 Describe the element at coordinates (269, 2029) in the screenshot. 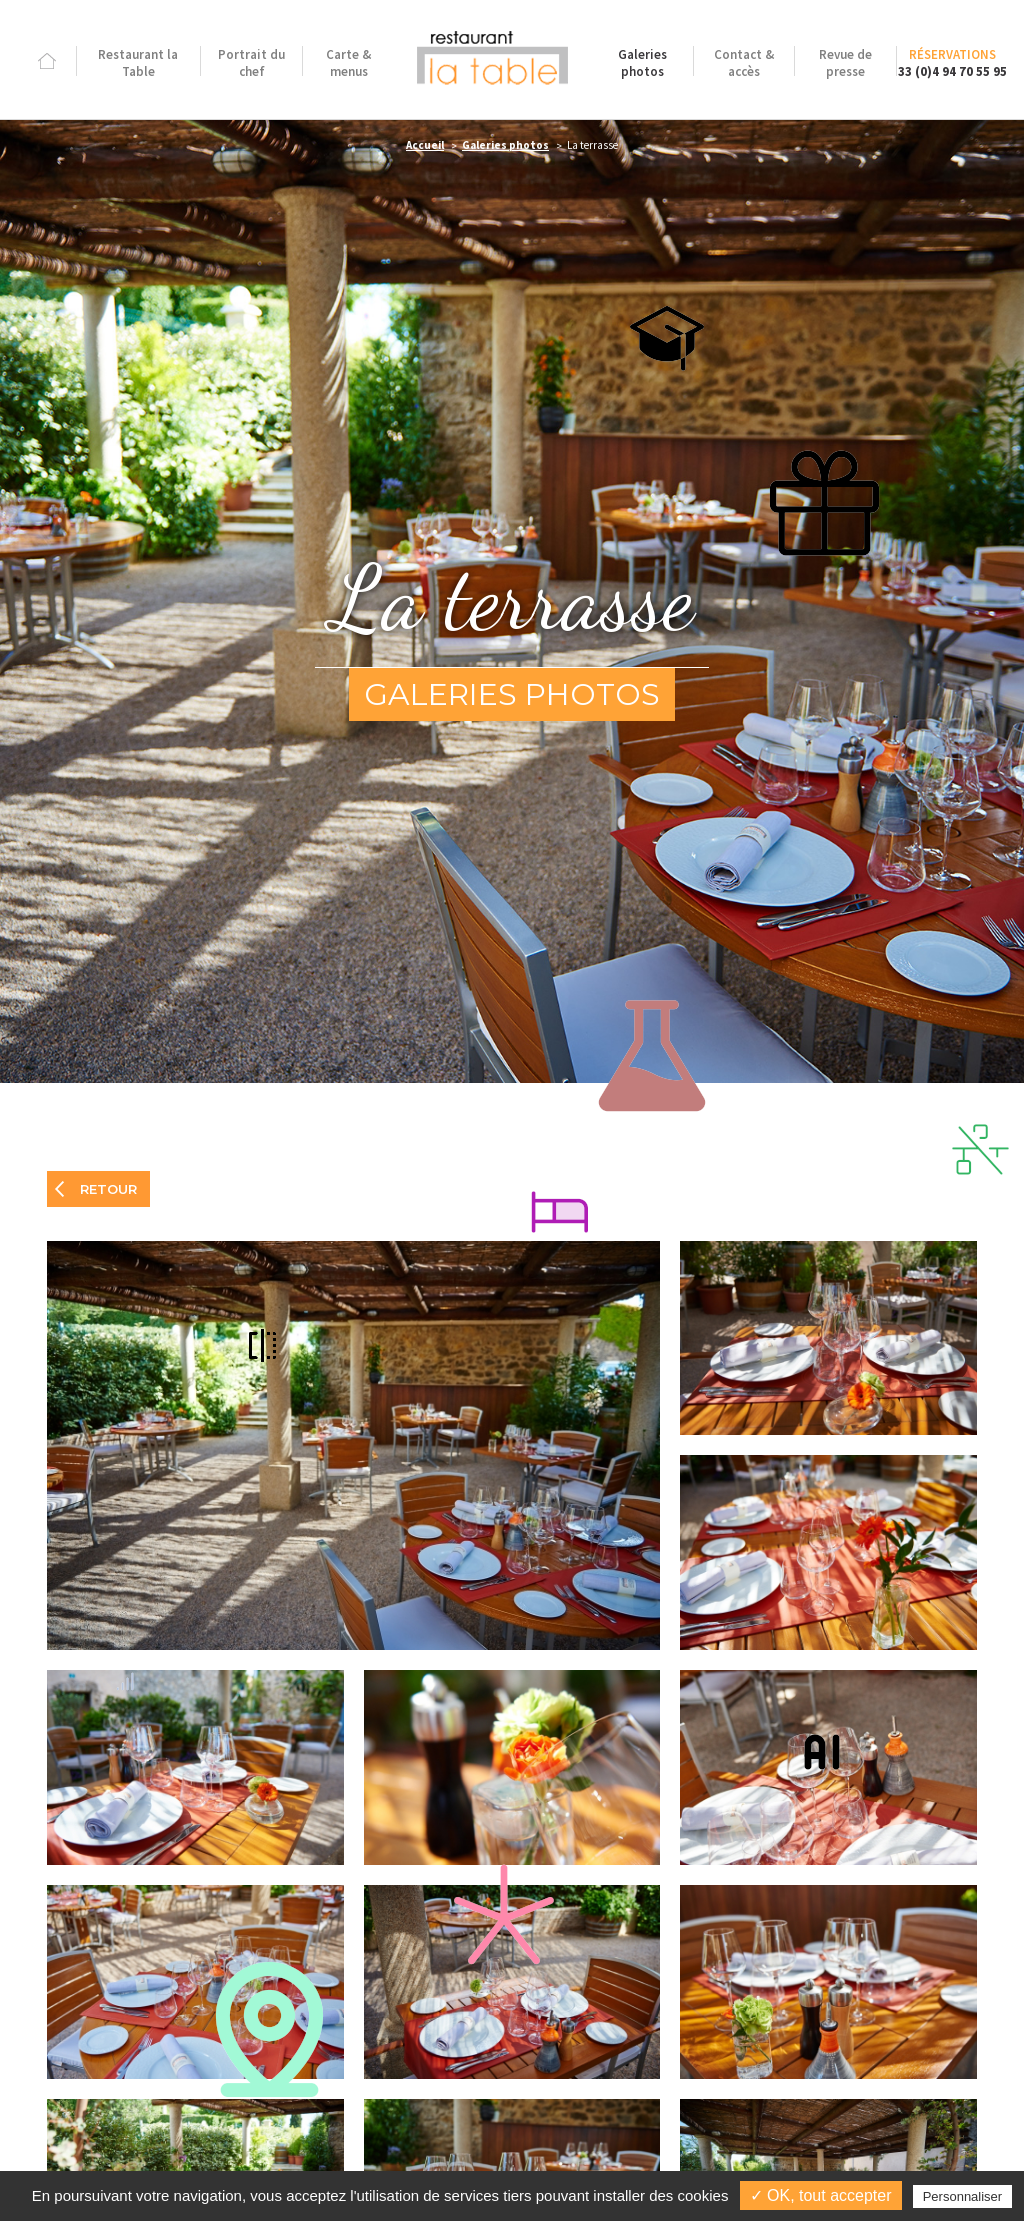

I see `view location on map` at that location.